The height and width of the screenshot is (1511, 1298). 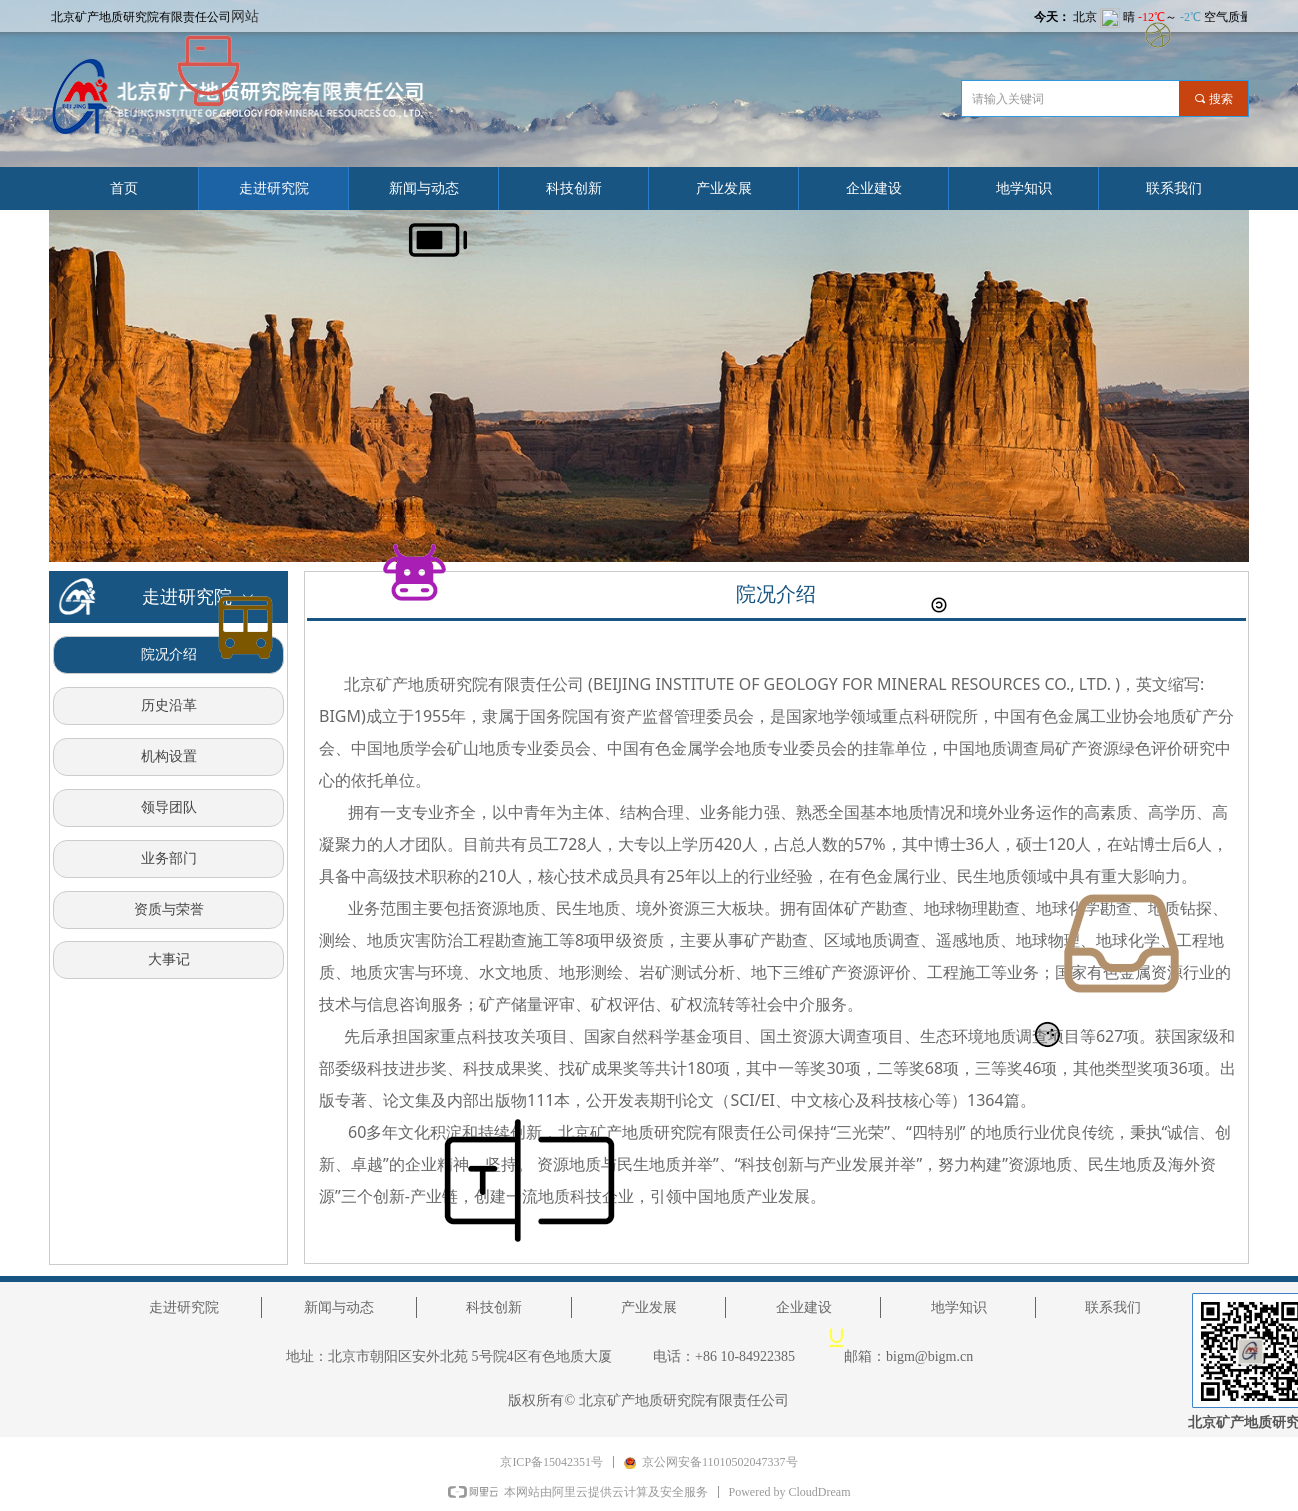 What do you see at coordinates (1047, 1034) in the screenshot?
I see `access bowling or sports games` at bounding box center [1047, 1034].